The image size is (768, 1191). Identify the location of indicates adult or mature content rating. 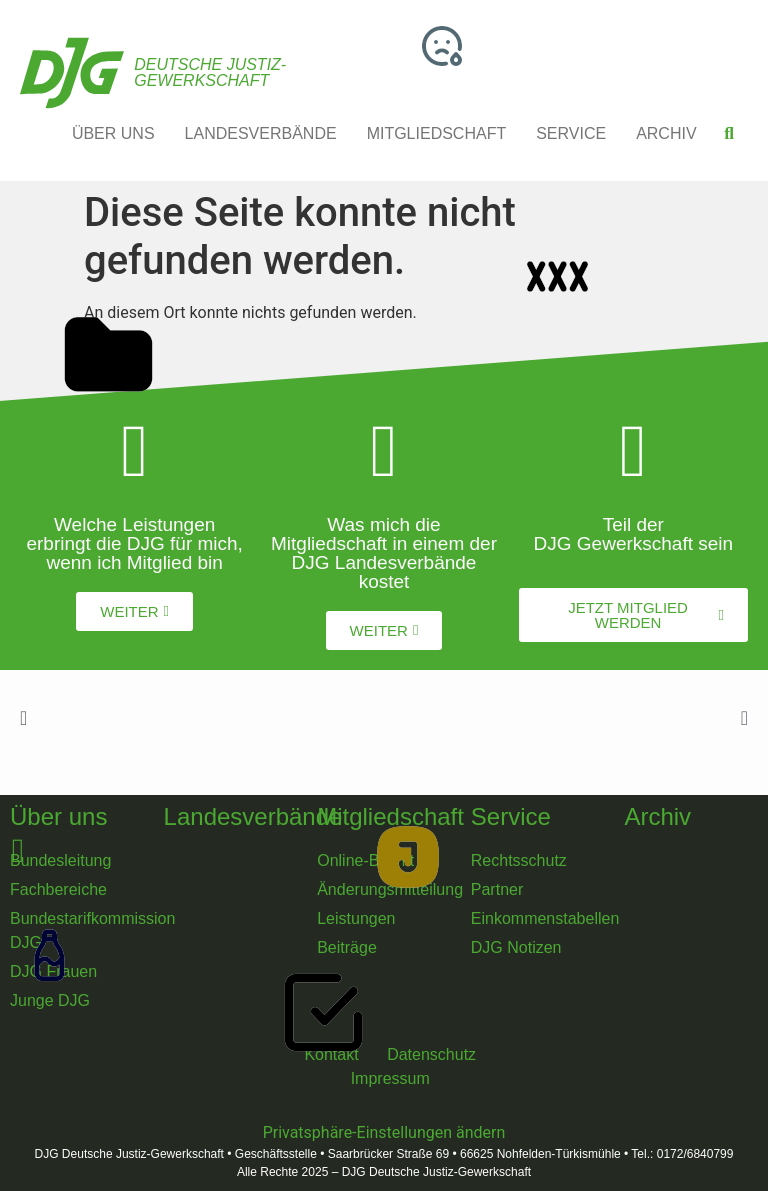
(557, 276).